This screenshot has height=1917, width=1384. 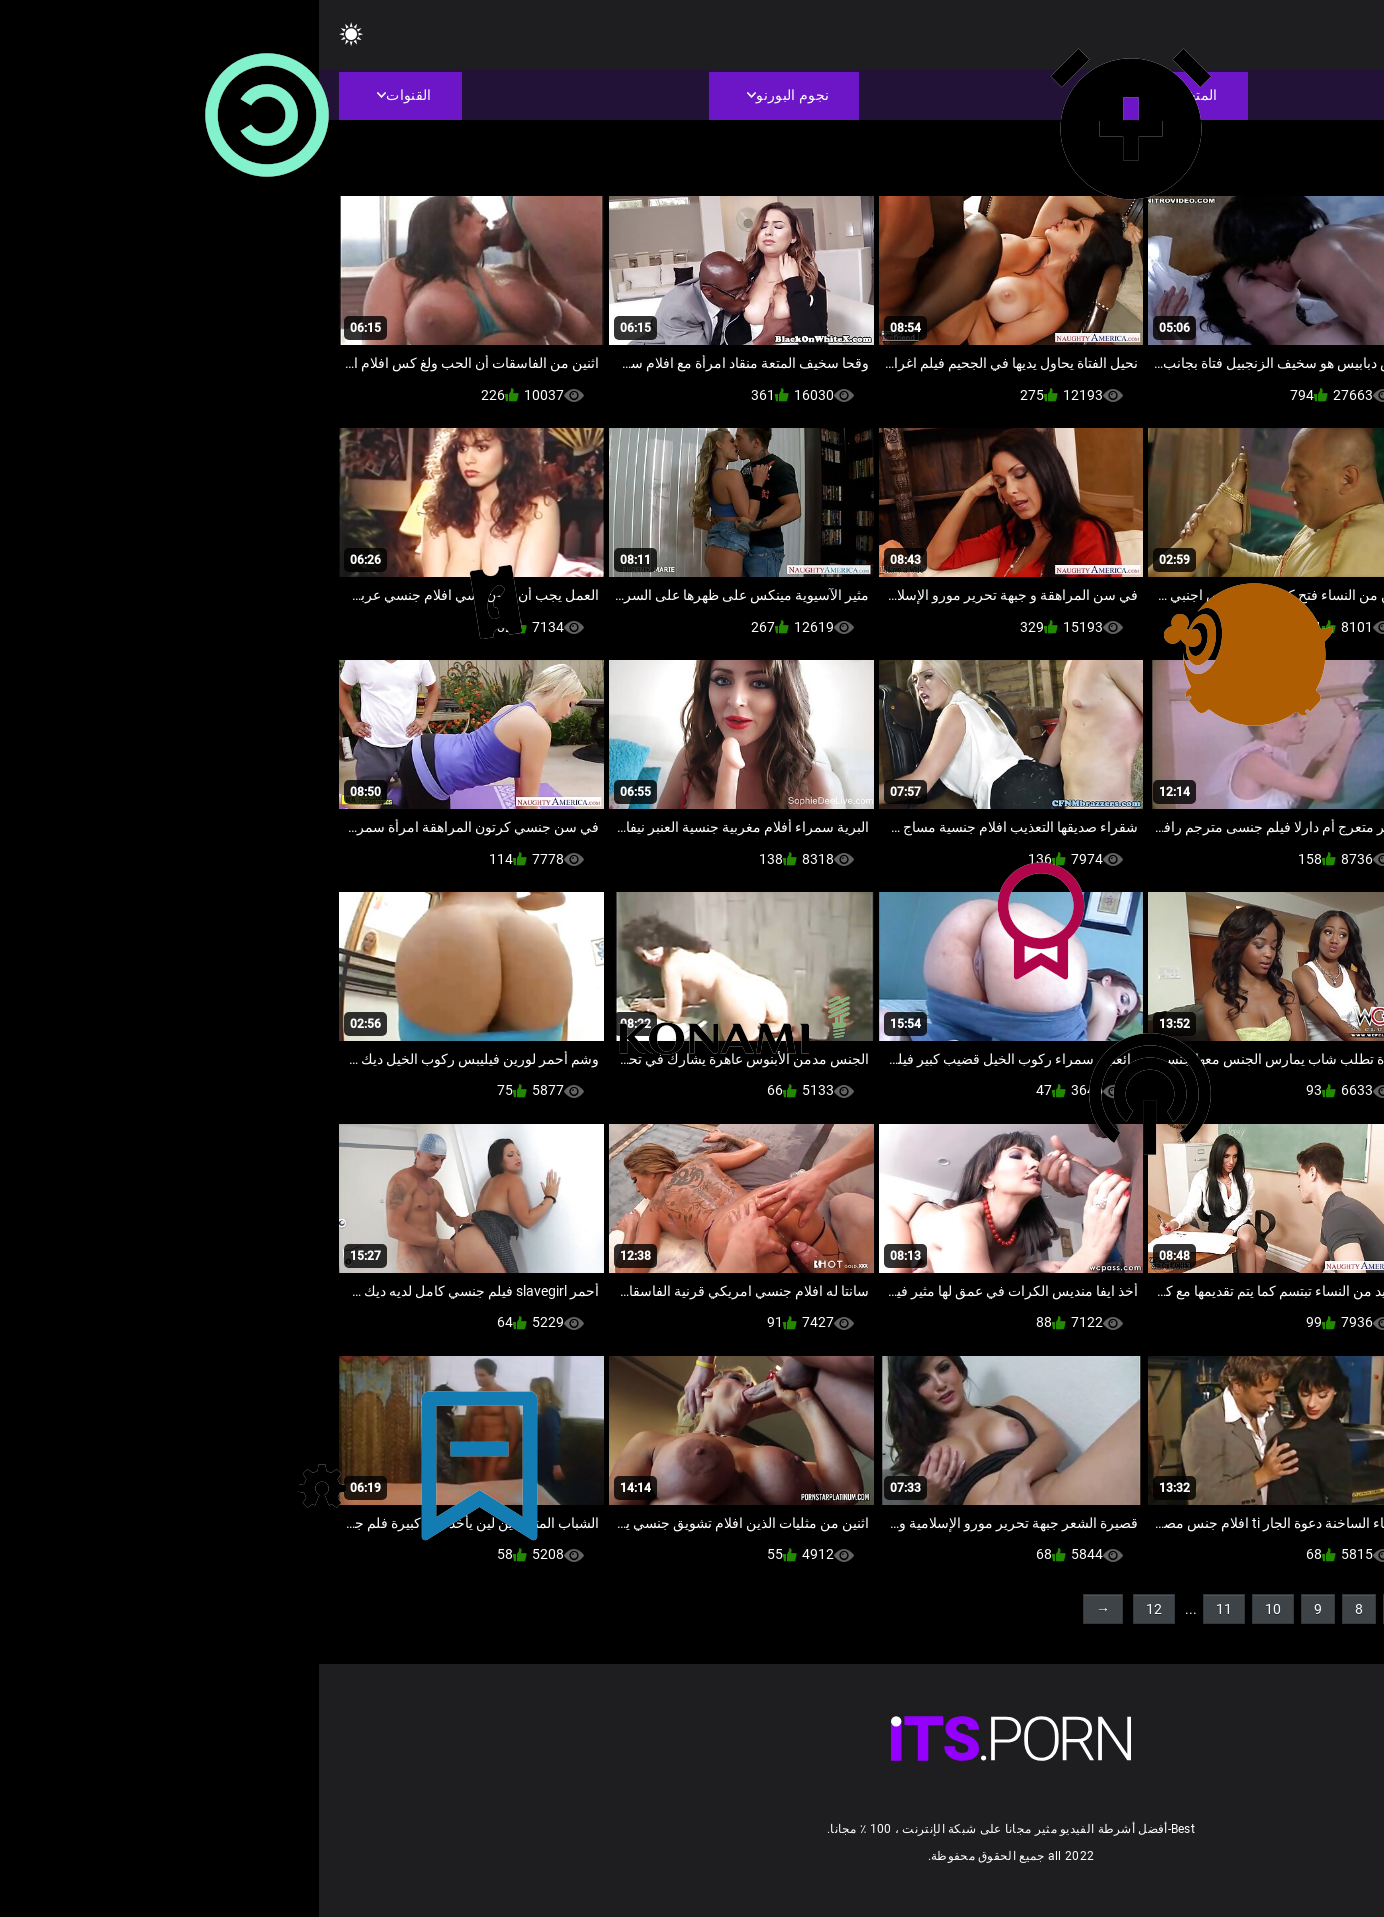 I want to click on lumen technologies company logo, so click(x=839, y=1017).